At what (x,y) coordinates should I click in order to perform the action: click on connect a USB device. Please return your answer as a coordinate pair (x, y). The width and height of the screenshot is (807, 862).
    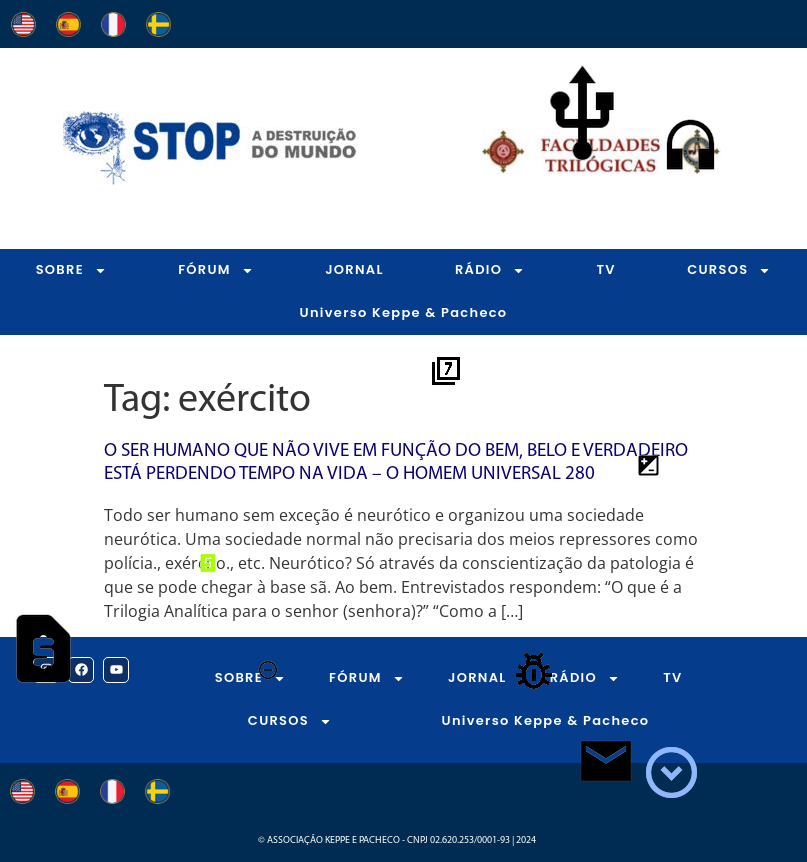
    Looking at the image, I should click on (582, 114).